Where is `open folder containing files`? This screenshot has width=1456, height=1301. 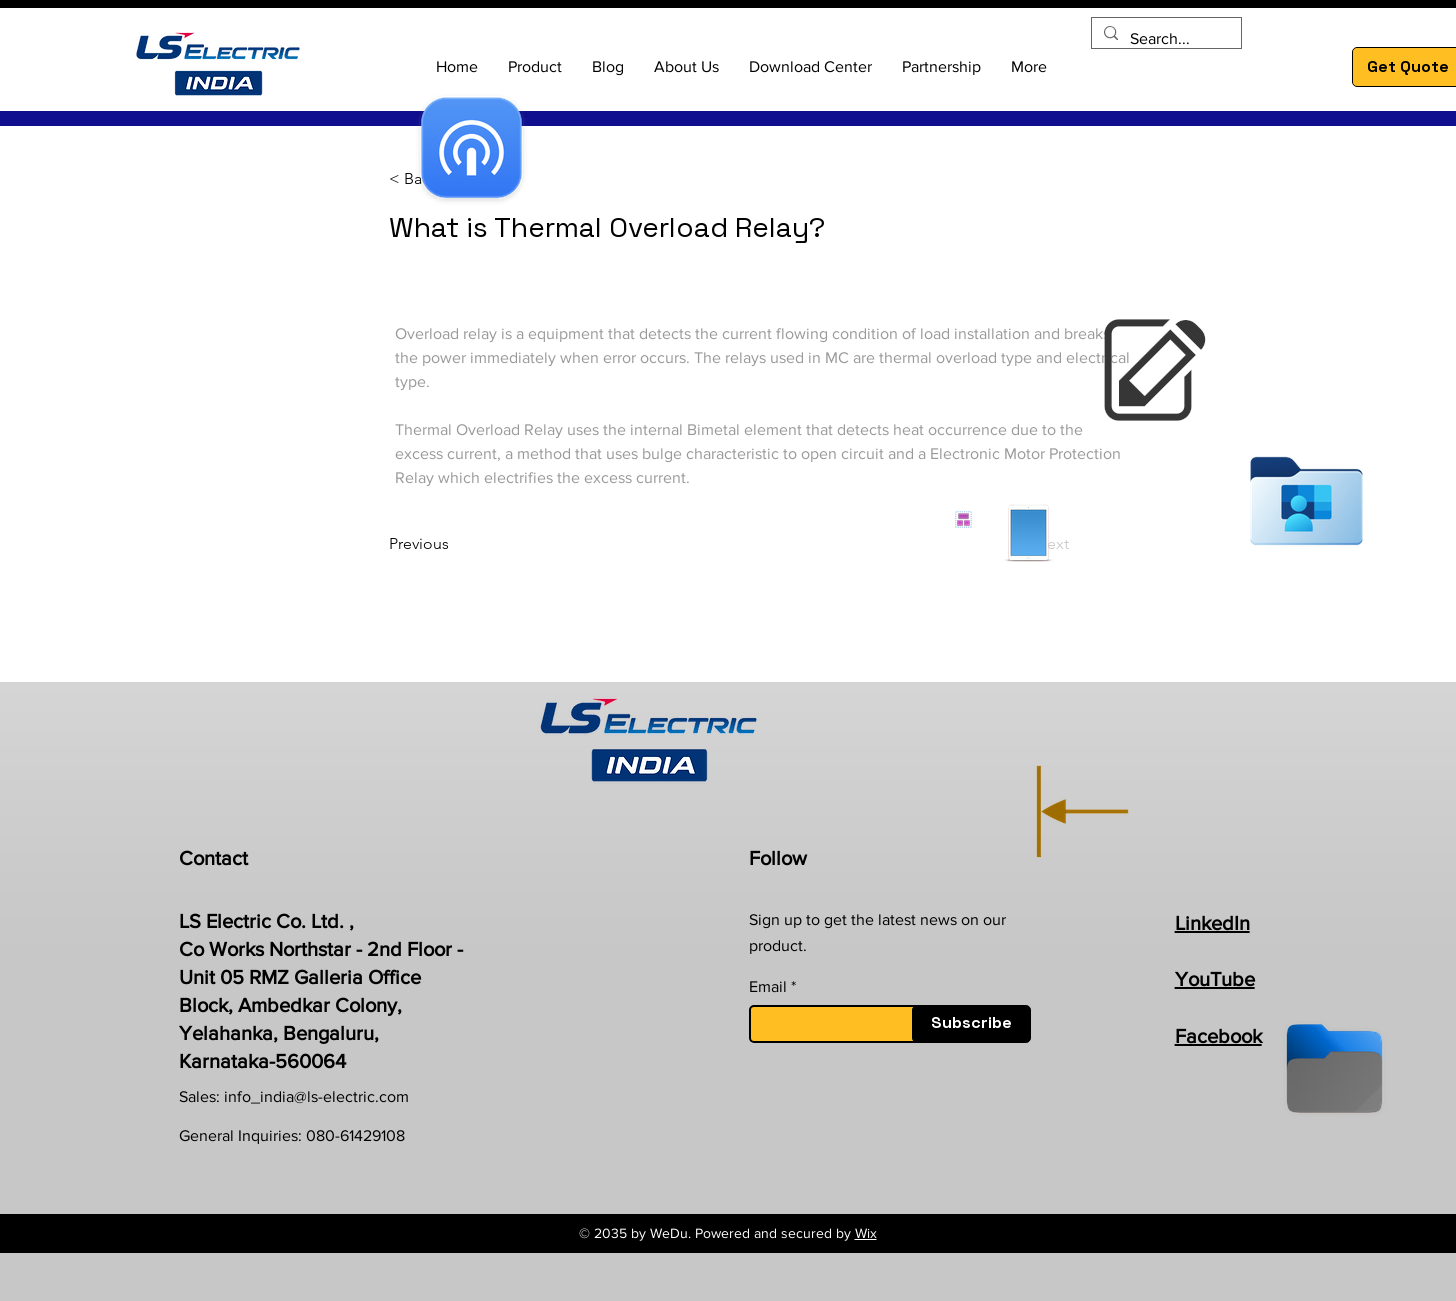
open folder containing files is located at coordinates (1334, 1068).